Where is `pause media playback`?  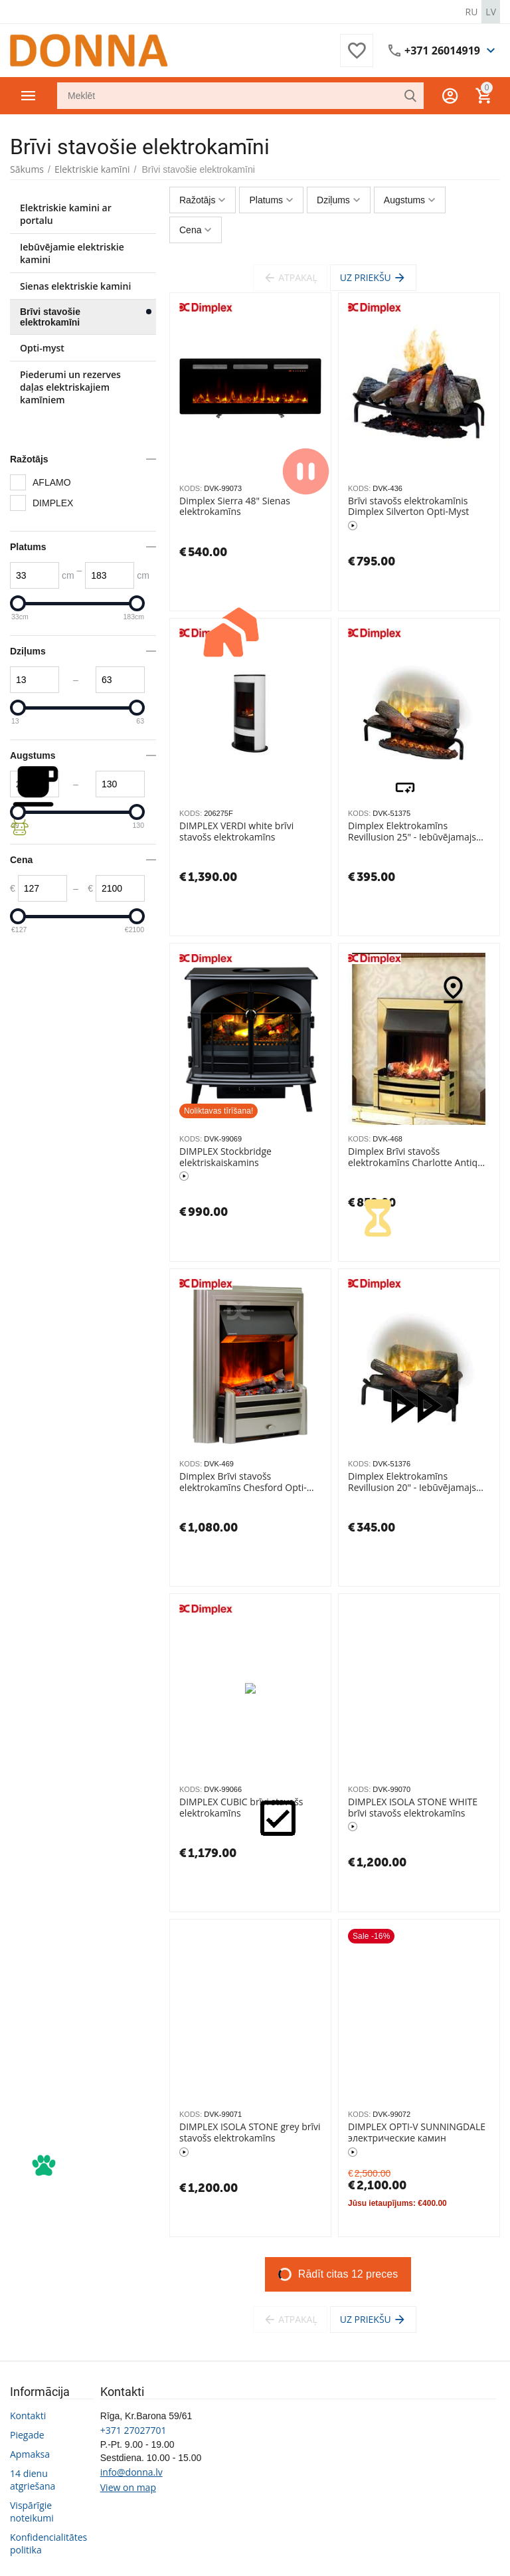
pause media playback is located at coordinates (305, 471).